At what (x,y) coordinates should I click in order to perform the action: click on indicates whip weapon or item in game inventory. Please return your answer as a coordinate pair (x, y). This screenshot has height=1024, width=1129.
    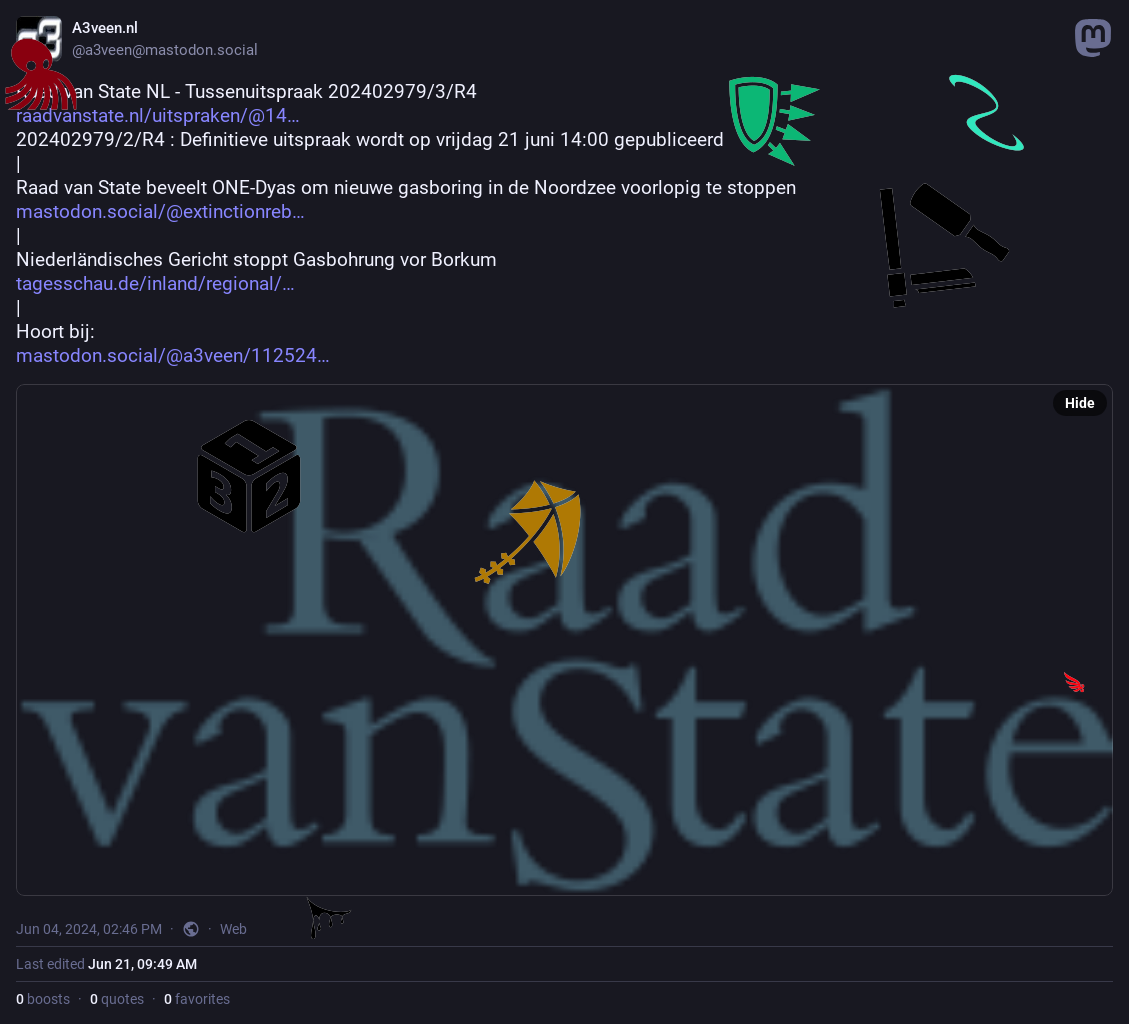
    Looking at the image, I should click on (987, 114).